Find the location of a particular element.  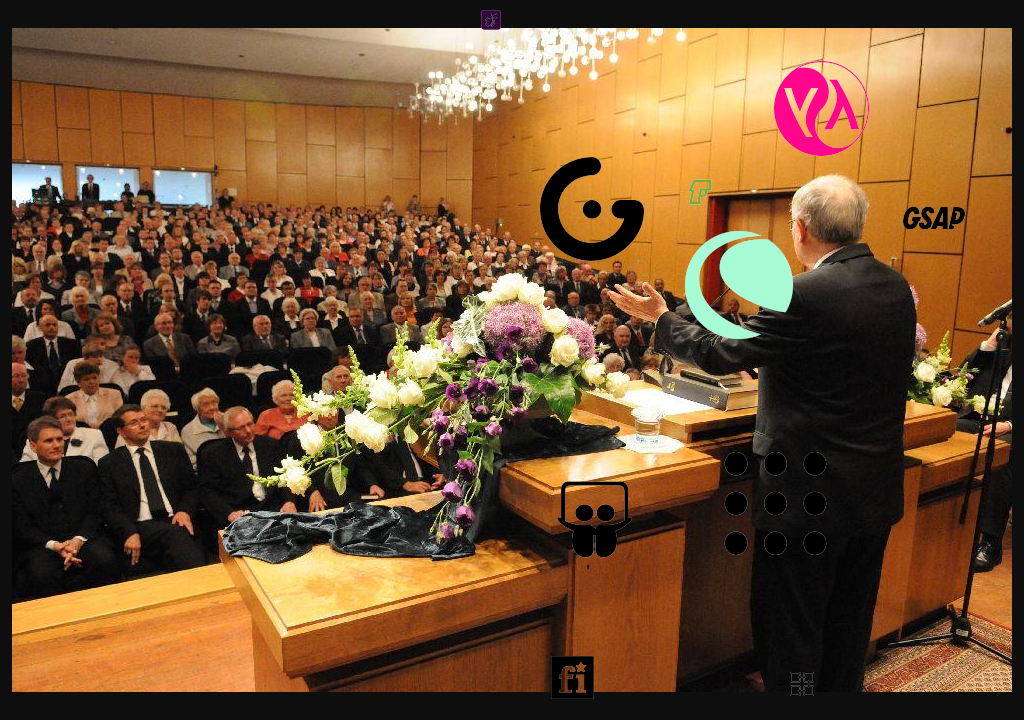

celestron brand logo is located at coordinates (739, 285).